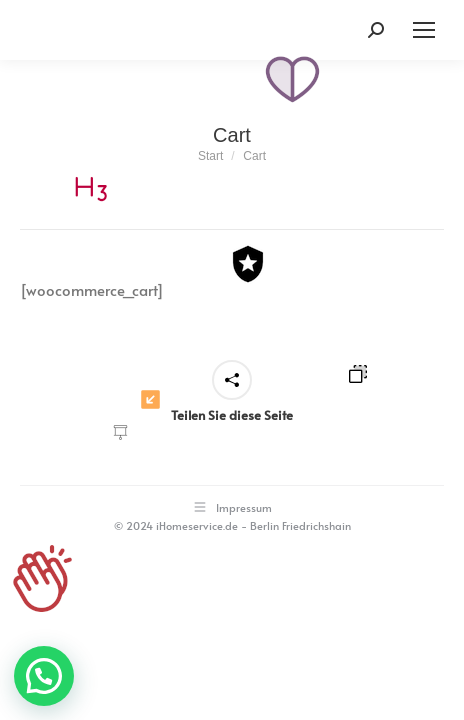 This screenshot has width=464, height=720. What do you see at coordinates (150, 399) in the screenshot?
I see `move content to bottom-left corner` at bounding box center [150, 399].